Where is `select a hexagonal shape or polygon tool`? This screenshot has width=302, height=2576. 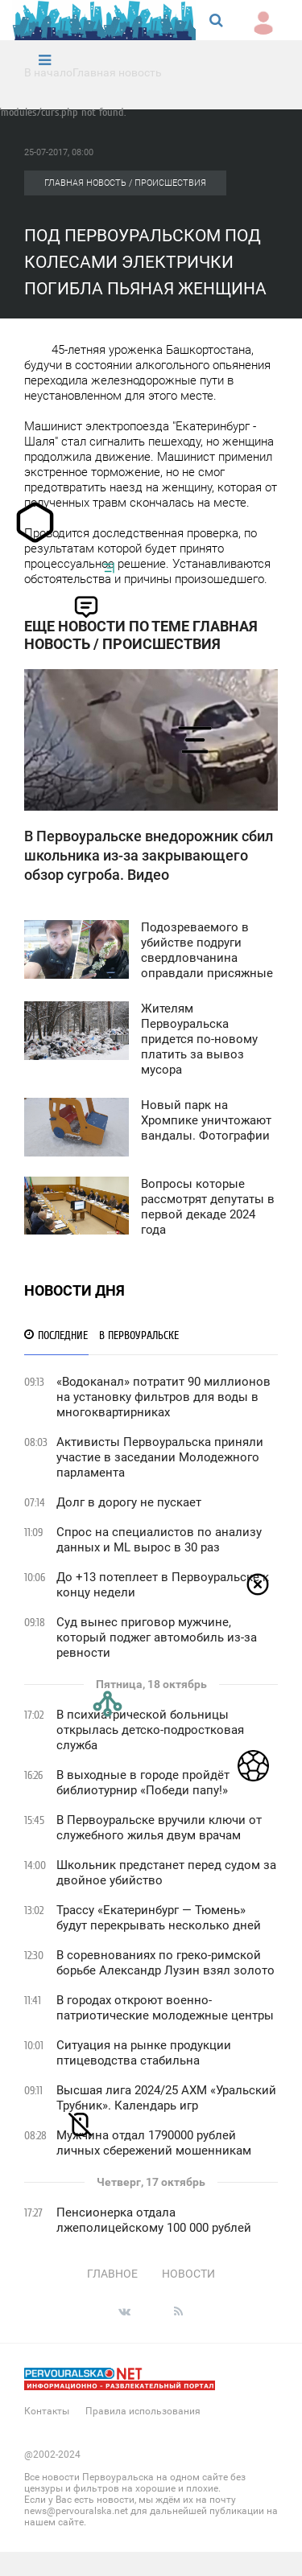
select a hexagonal shape or polygon tool is located at coordinates (35, 522).